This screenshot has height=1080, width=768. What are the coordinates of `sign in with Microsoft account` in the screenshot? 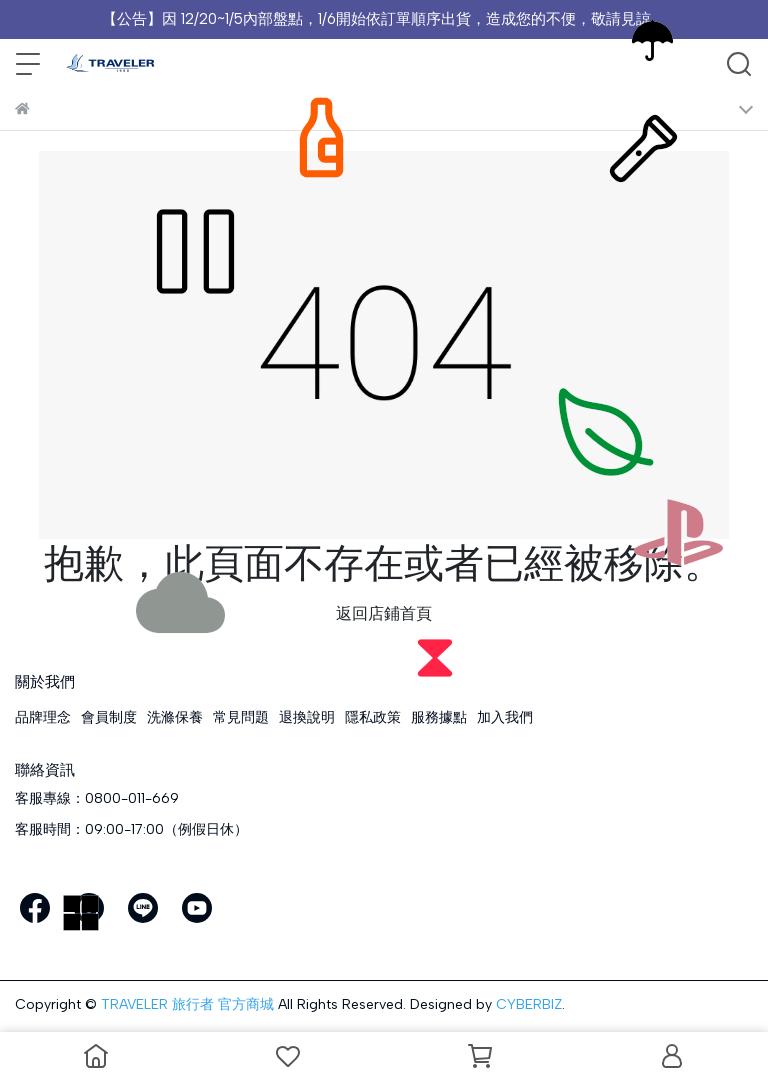 It's located at (81, 913).